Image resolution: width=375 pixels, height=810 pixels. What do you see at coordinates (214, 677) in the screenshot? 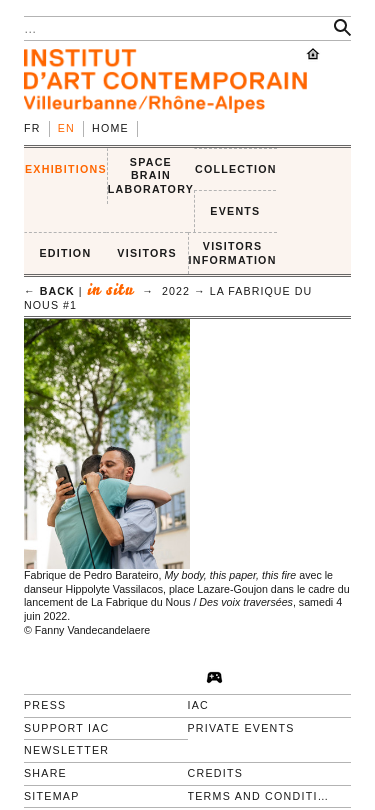
I see `access gaming or esports features` at bounding box center [214, 677].